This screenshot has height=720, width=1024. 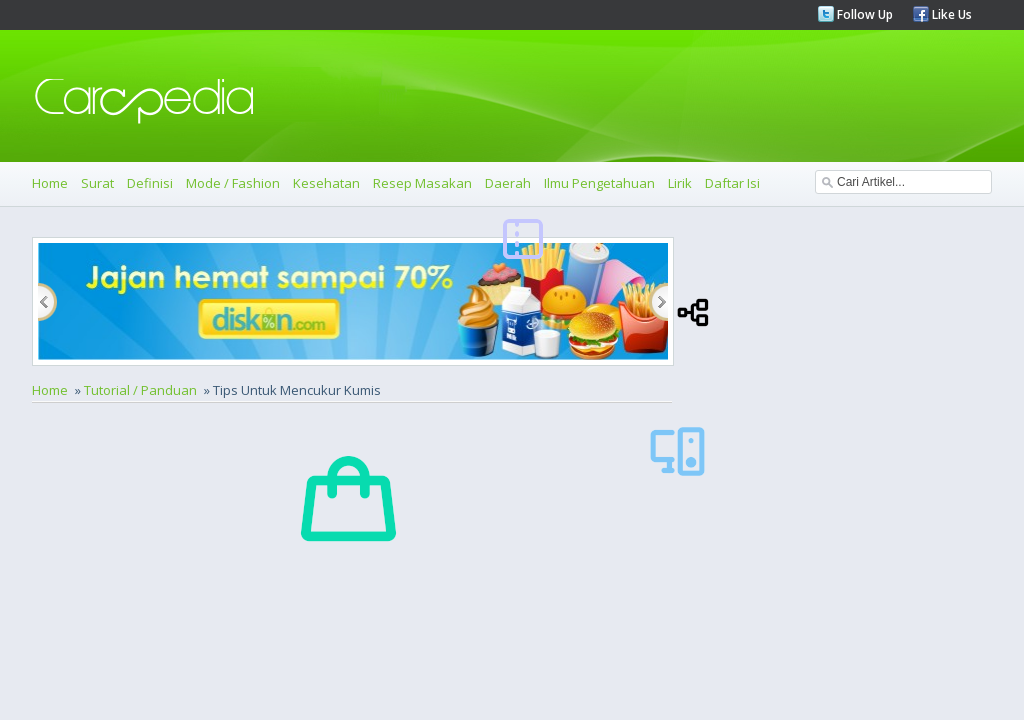 I want to click on view your shopping bag, so click(x=348, y=503).